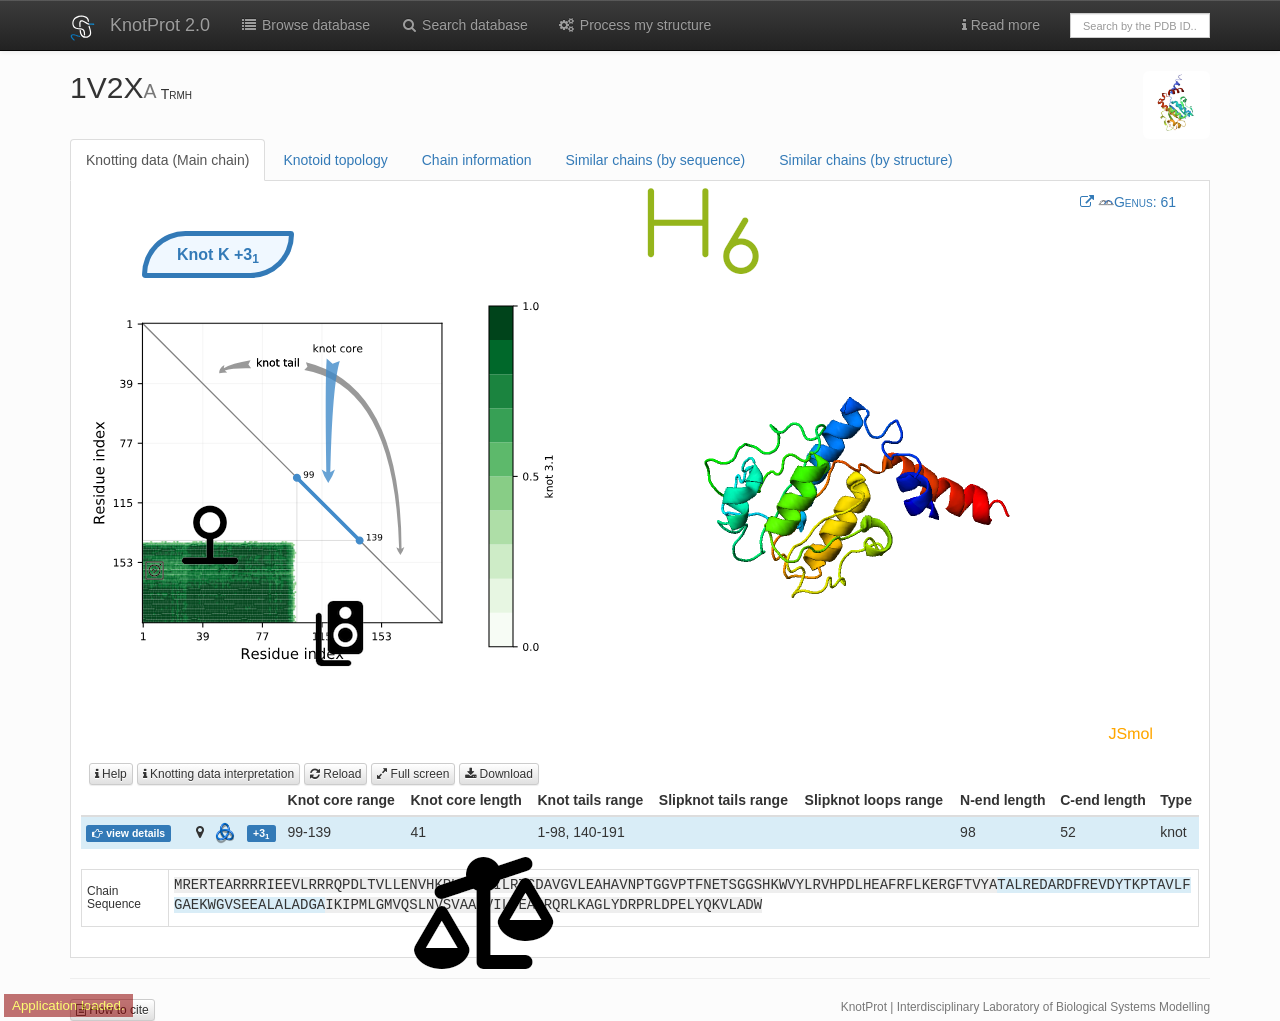 The height and width of the screenshot is (1021, 1280). What do you see at coordinates (154, 570) in the screenshot?
I see `access laundry or appliance controls` at bounding box center [154, 570].